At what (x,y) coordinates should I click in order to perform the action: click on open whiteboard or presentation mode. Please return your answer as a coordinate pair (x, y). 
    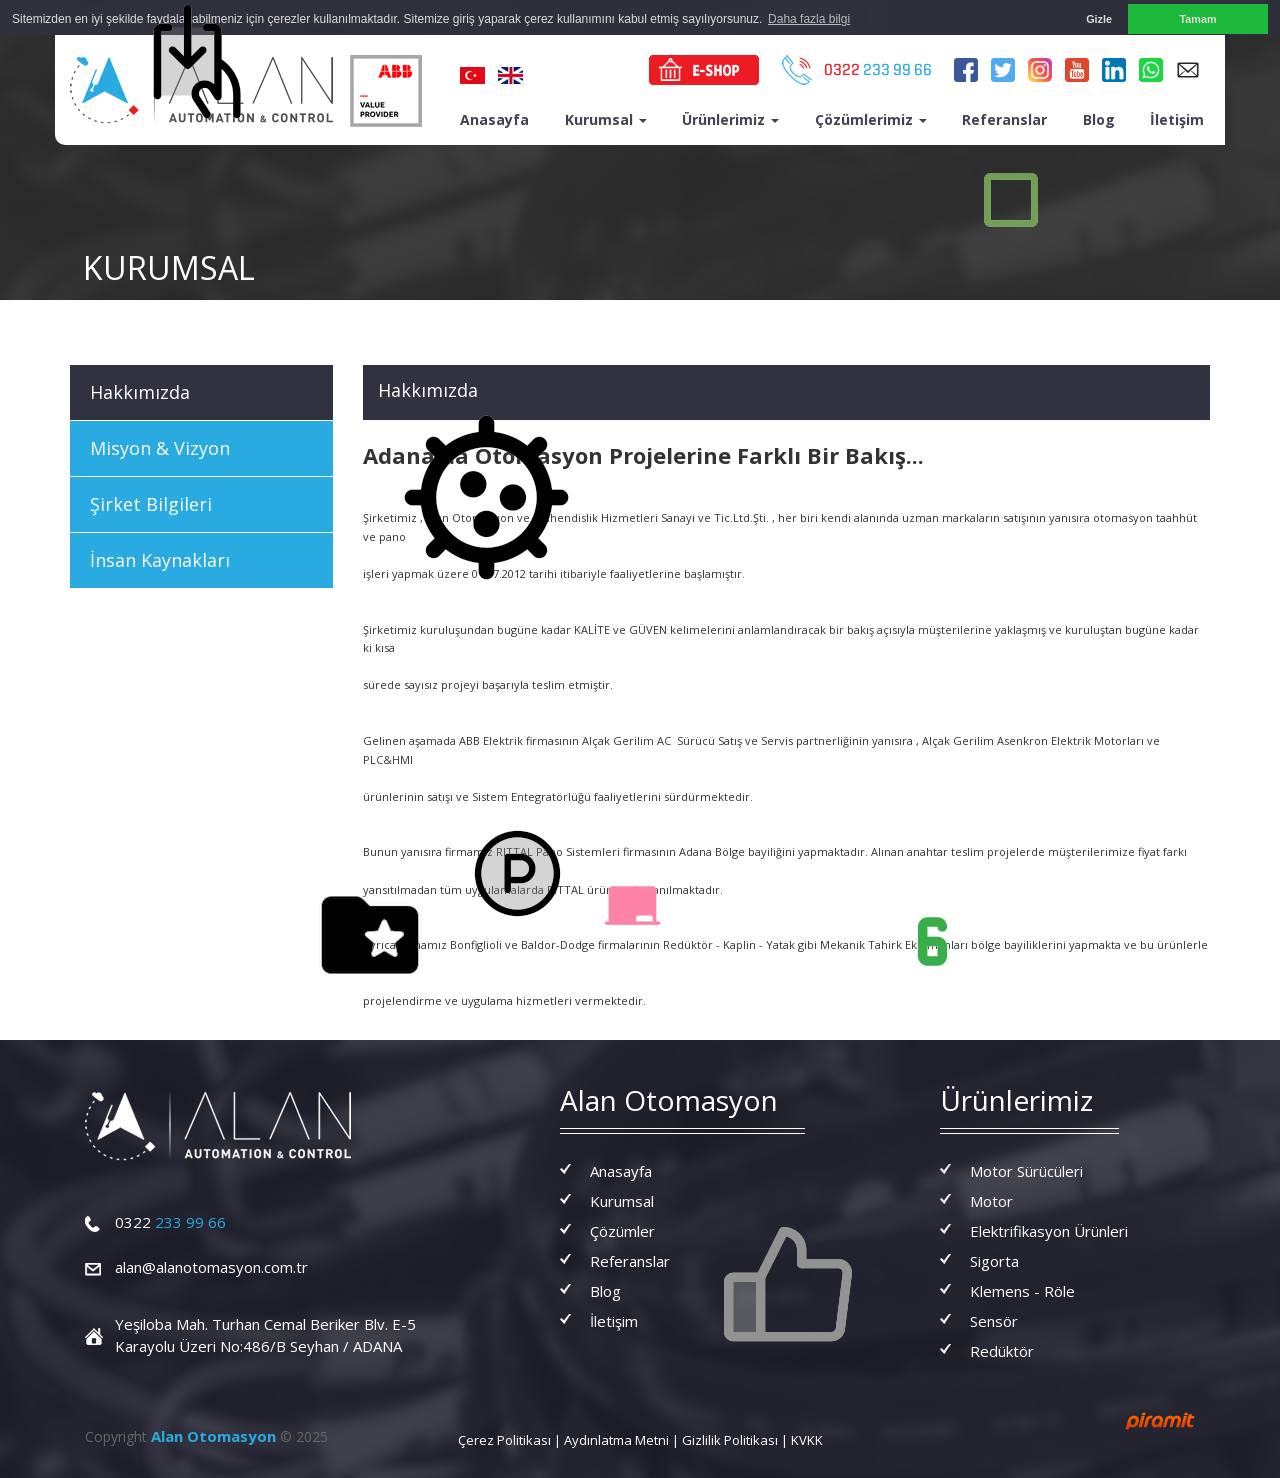
    Looking at the image, I should click on (632, 906).